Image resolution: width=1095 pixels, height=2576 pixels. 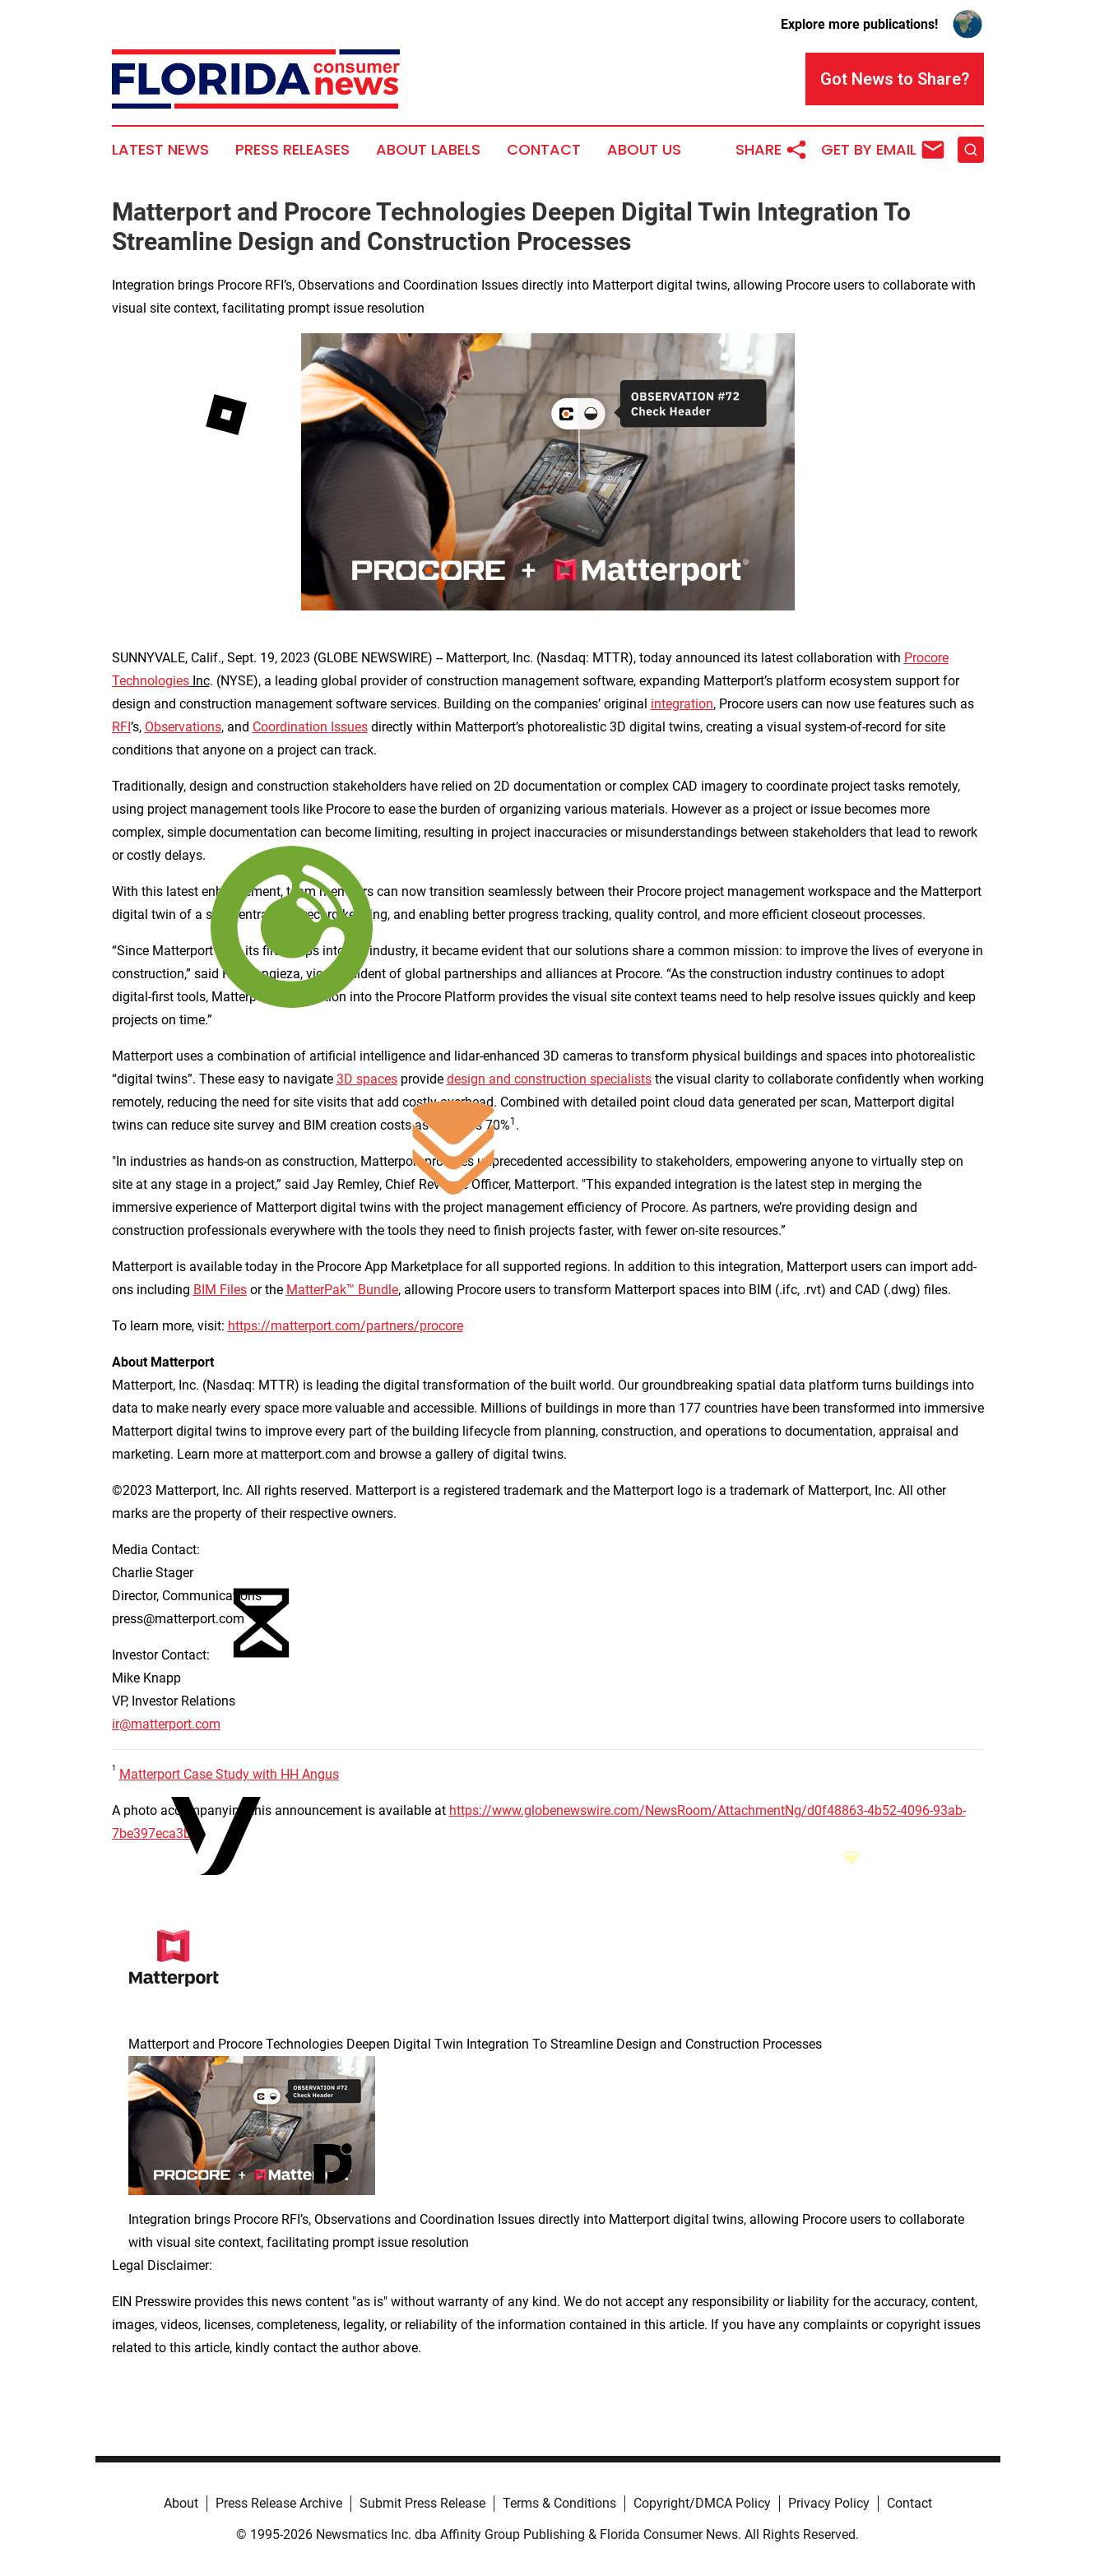 What do you see at coordinates (851, 1858) in the screenshot?
I see `indicates strong wifi signal strength` at bounding box center [851, 1858].